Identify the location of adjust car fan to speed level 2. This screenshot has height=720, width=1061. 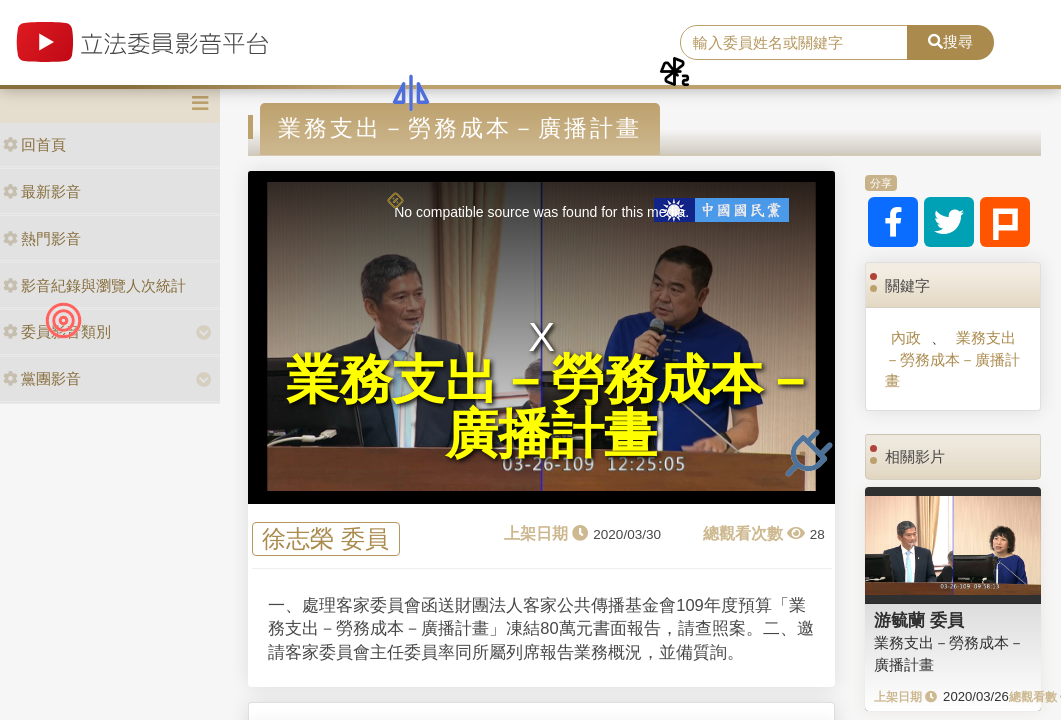
(674, 71).